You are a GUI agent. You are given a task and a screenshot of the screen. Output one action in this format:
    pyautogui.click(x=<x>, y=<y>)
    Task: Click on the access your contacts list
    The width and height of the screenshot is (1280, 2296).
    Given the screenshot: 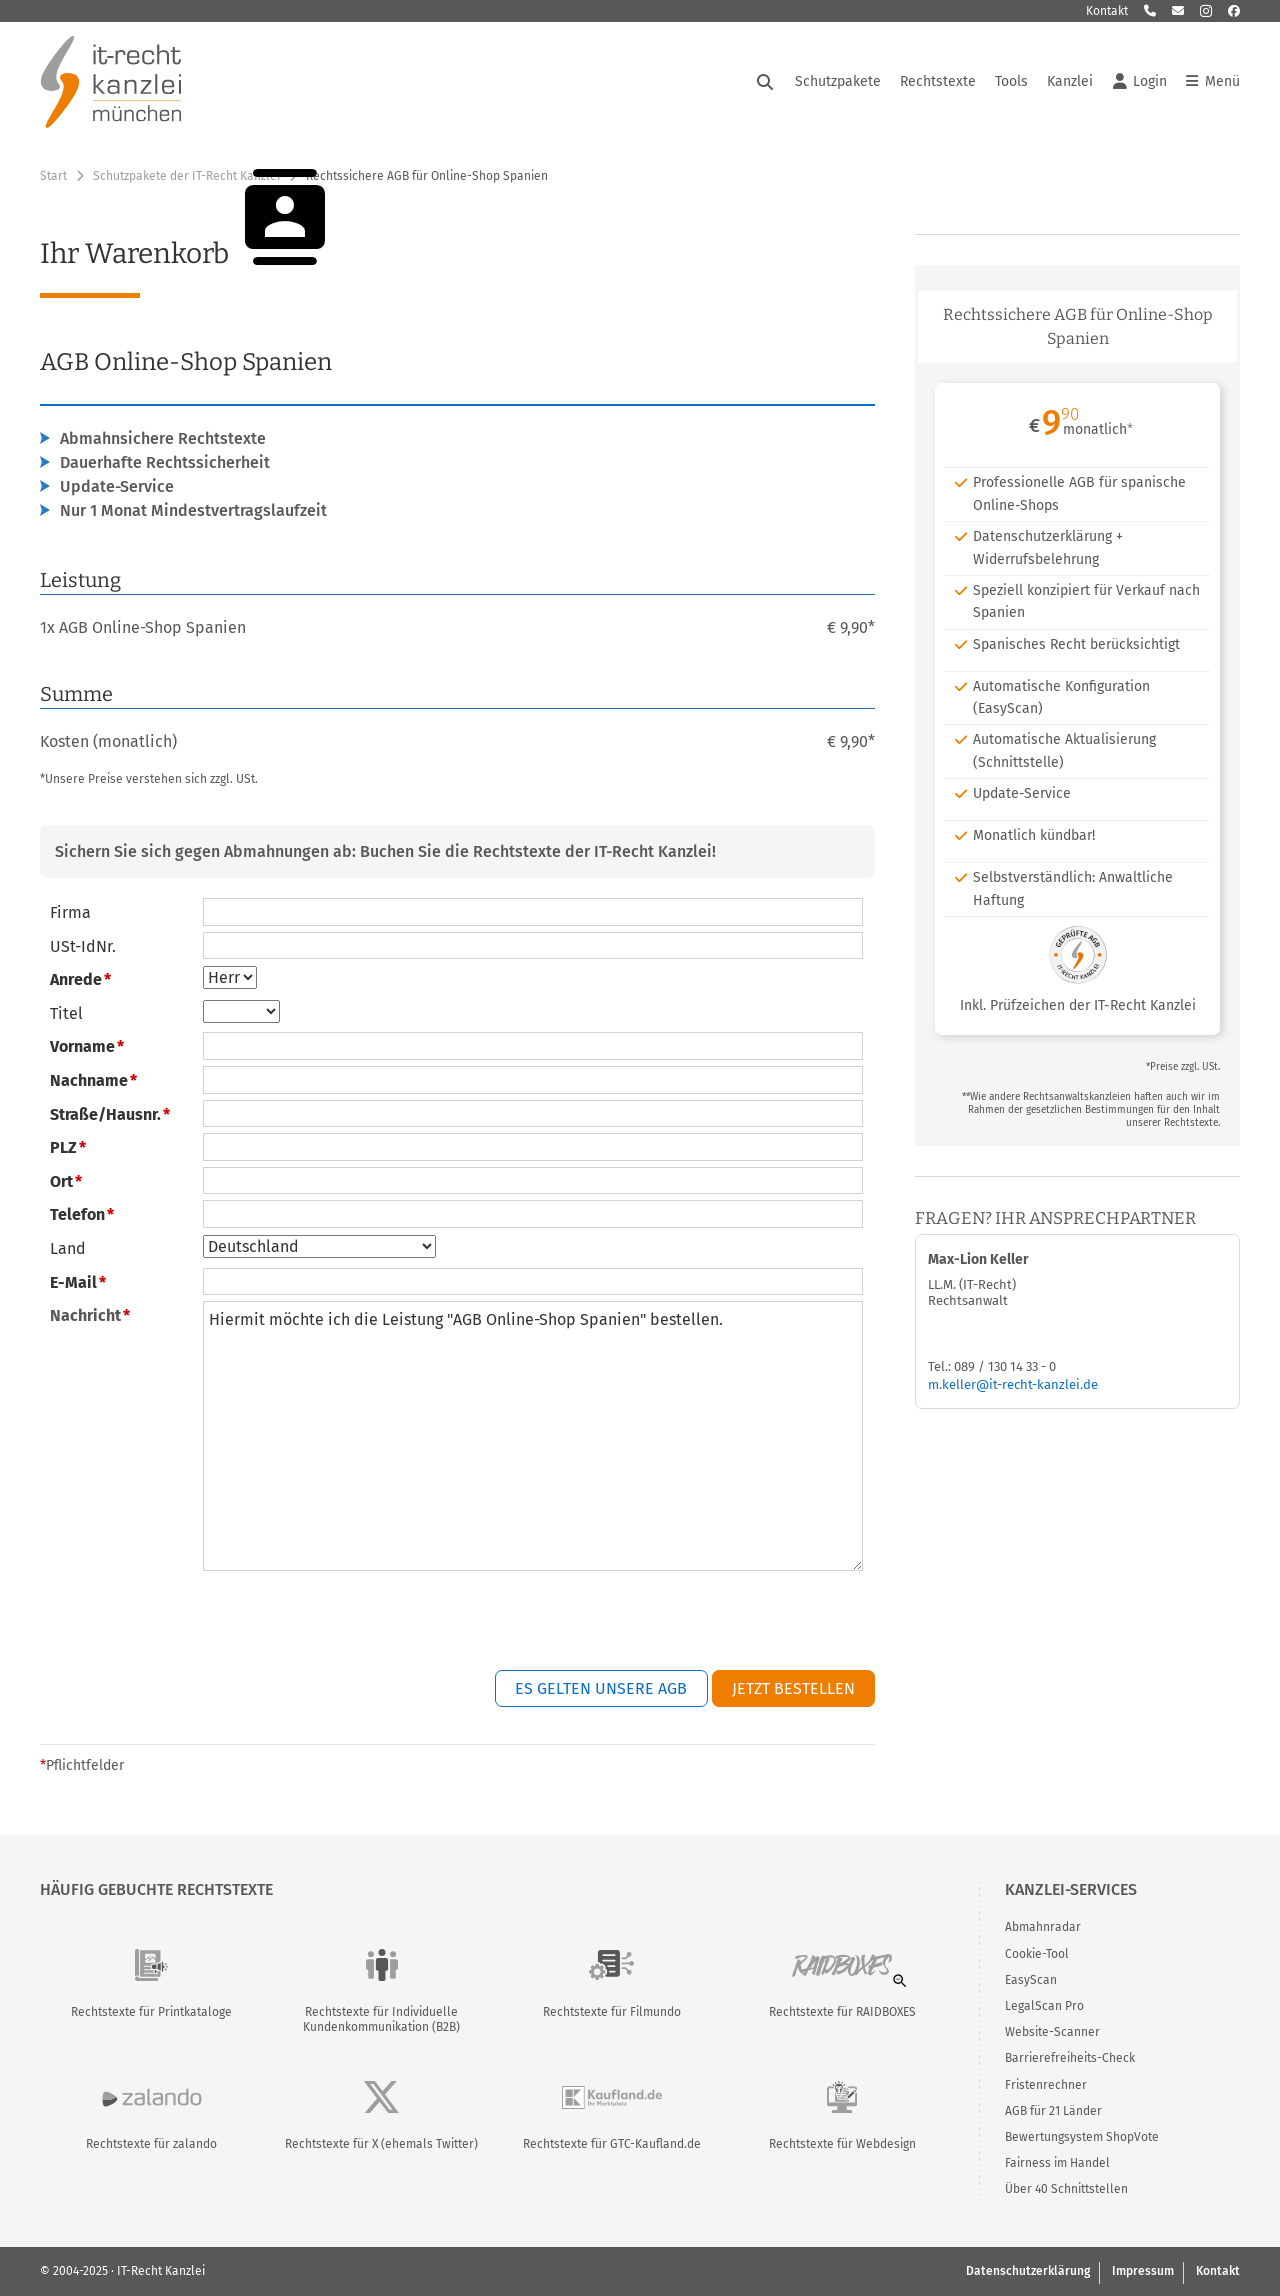 What is the action you would take?
    pyautogui.click(x=285, y=217)
    